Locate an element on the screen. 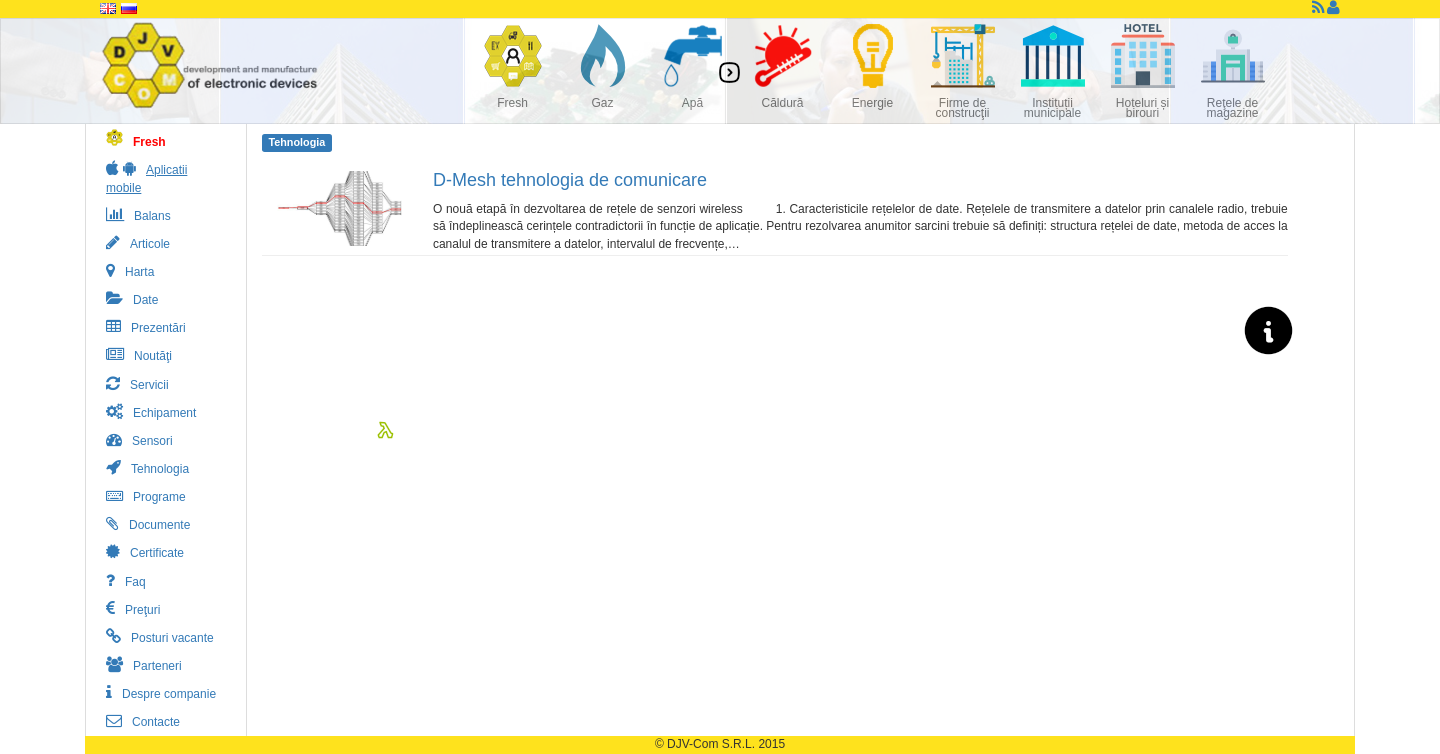 The image size is (1440, 754). view more information or details is located at coordinates (1268, 330).